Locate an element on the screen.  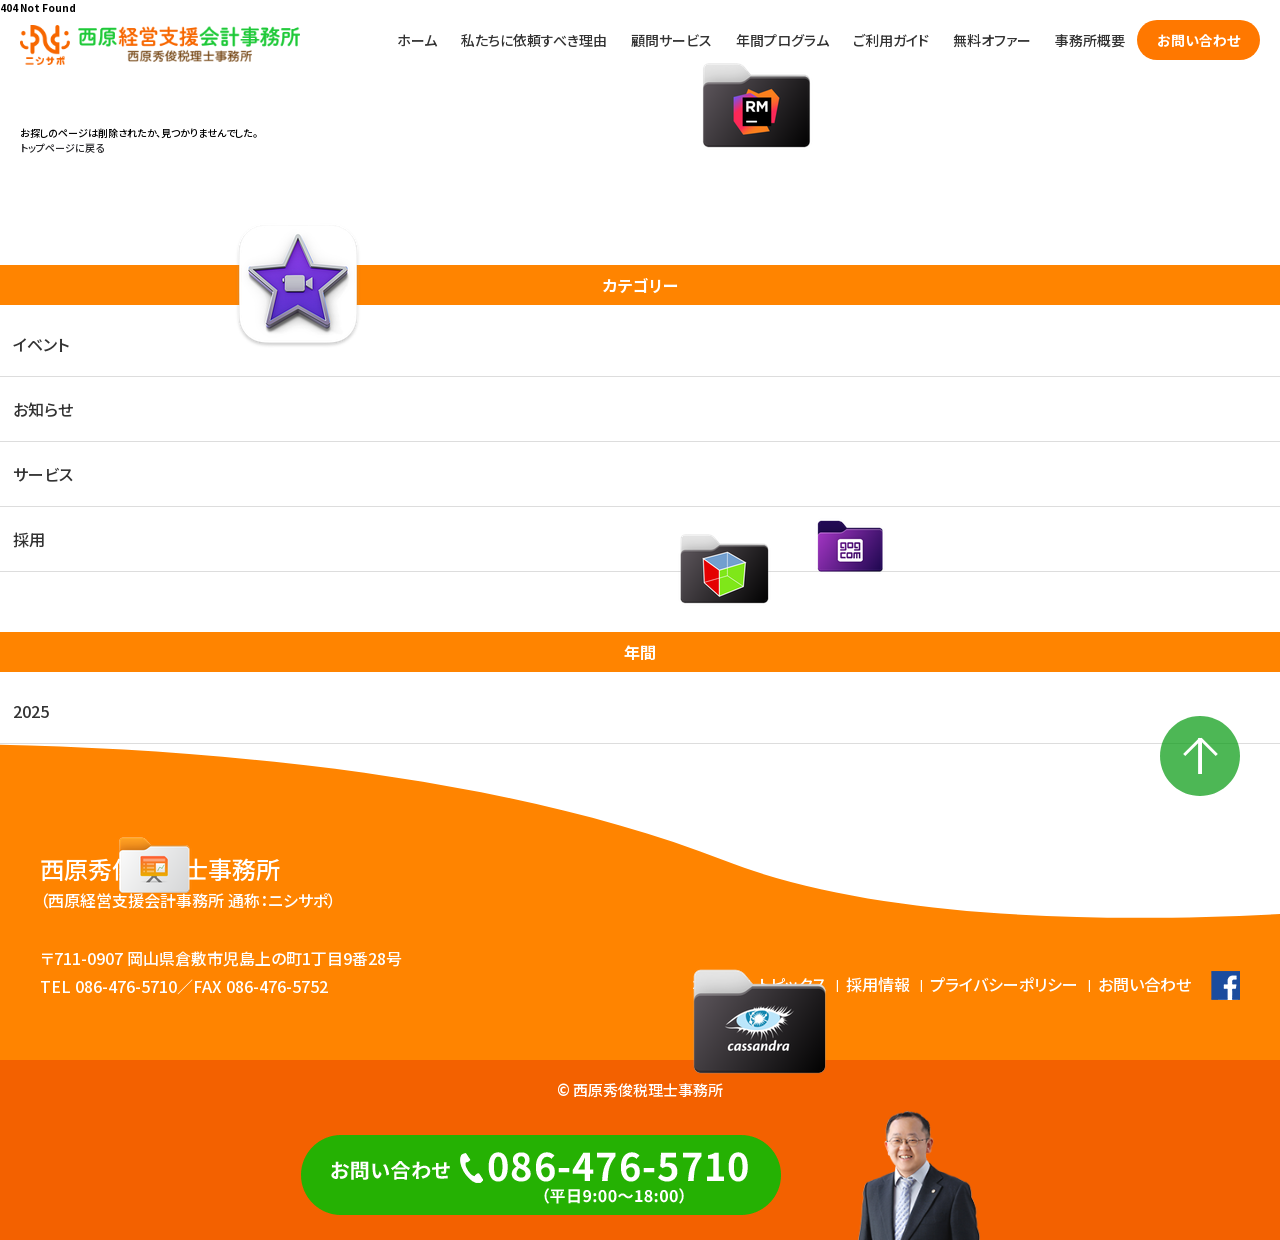
open your GOG games folder is located at coordinates (850, 548).